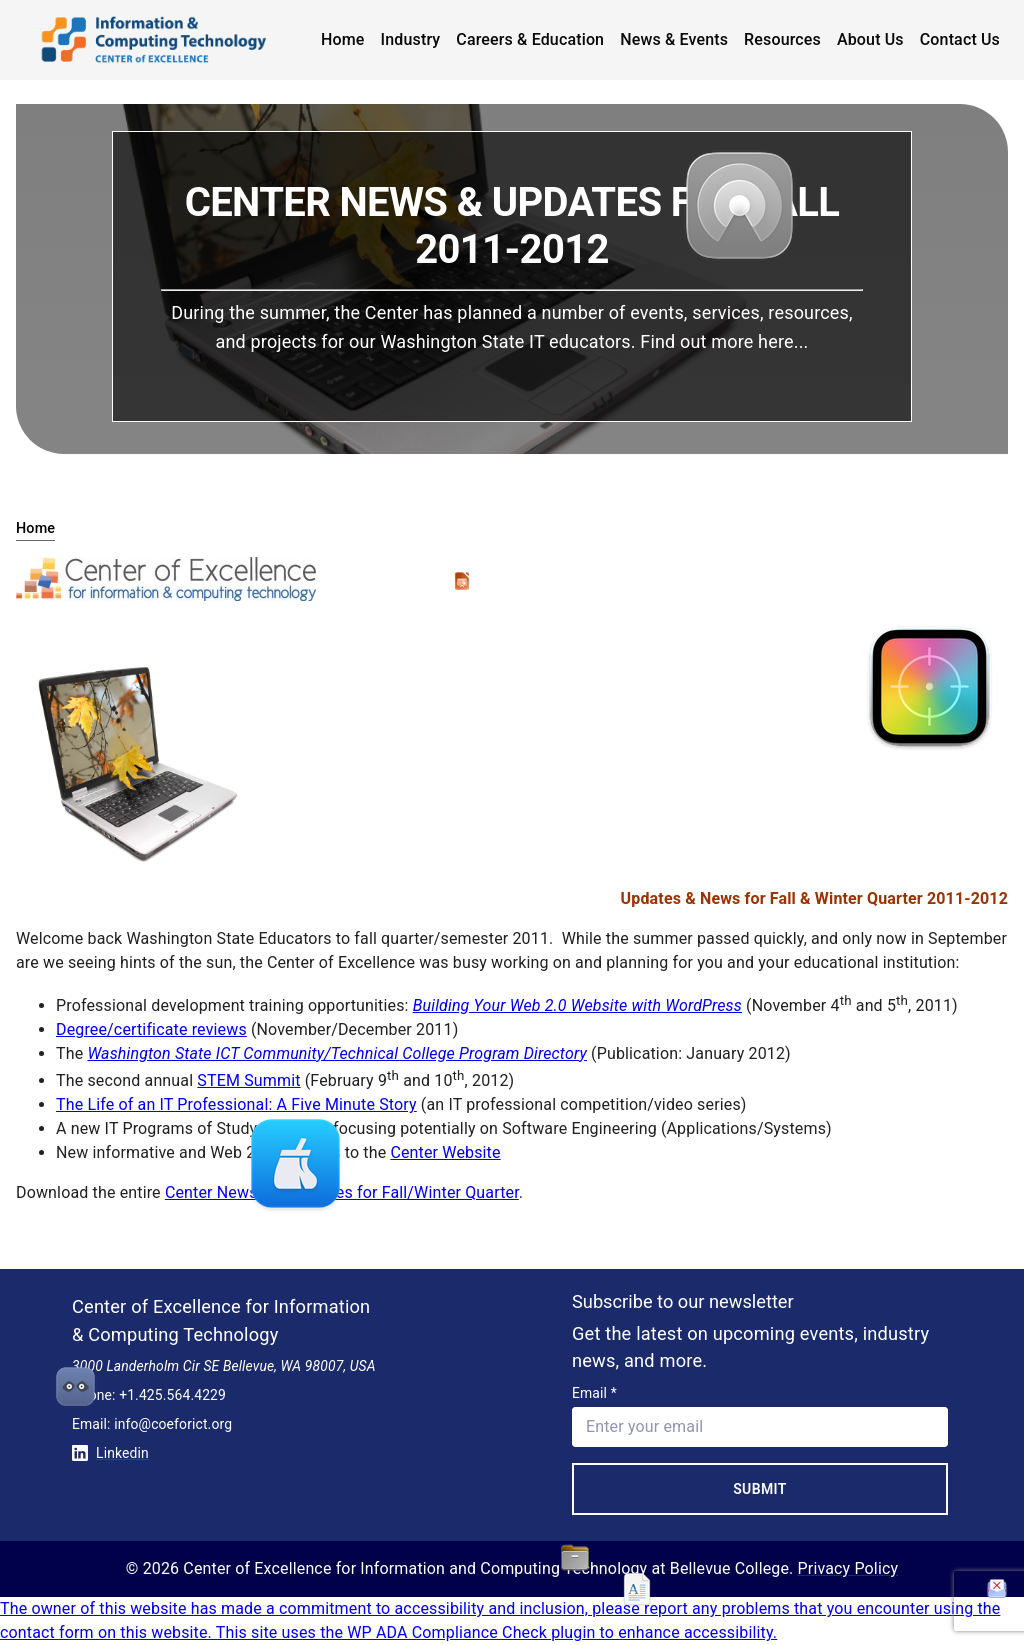 Image resolution: width=1024 pixels, height=1645 pixels. I want to click on open ProDisplay Calibrator app, so click(929, 686).